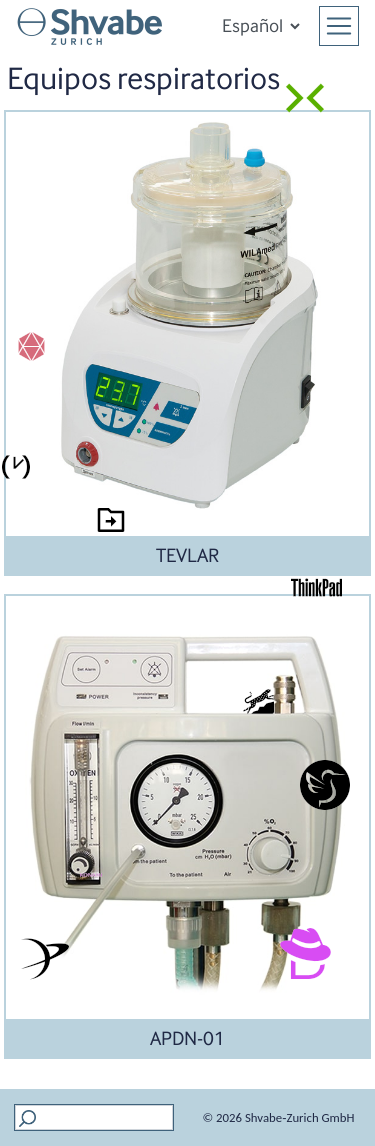 The height and width of the screenshot is (1146, 375). What do you see at coordinates (305, 98) in the screenshot?
I see `collapse or contract horizontal panels` at bounding box center [305, 98].